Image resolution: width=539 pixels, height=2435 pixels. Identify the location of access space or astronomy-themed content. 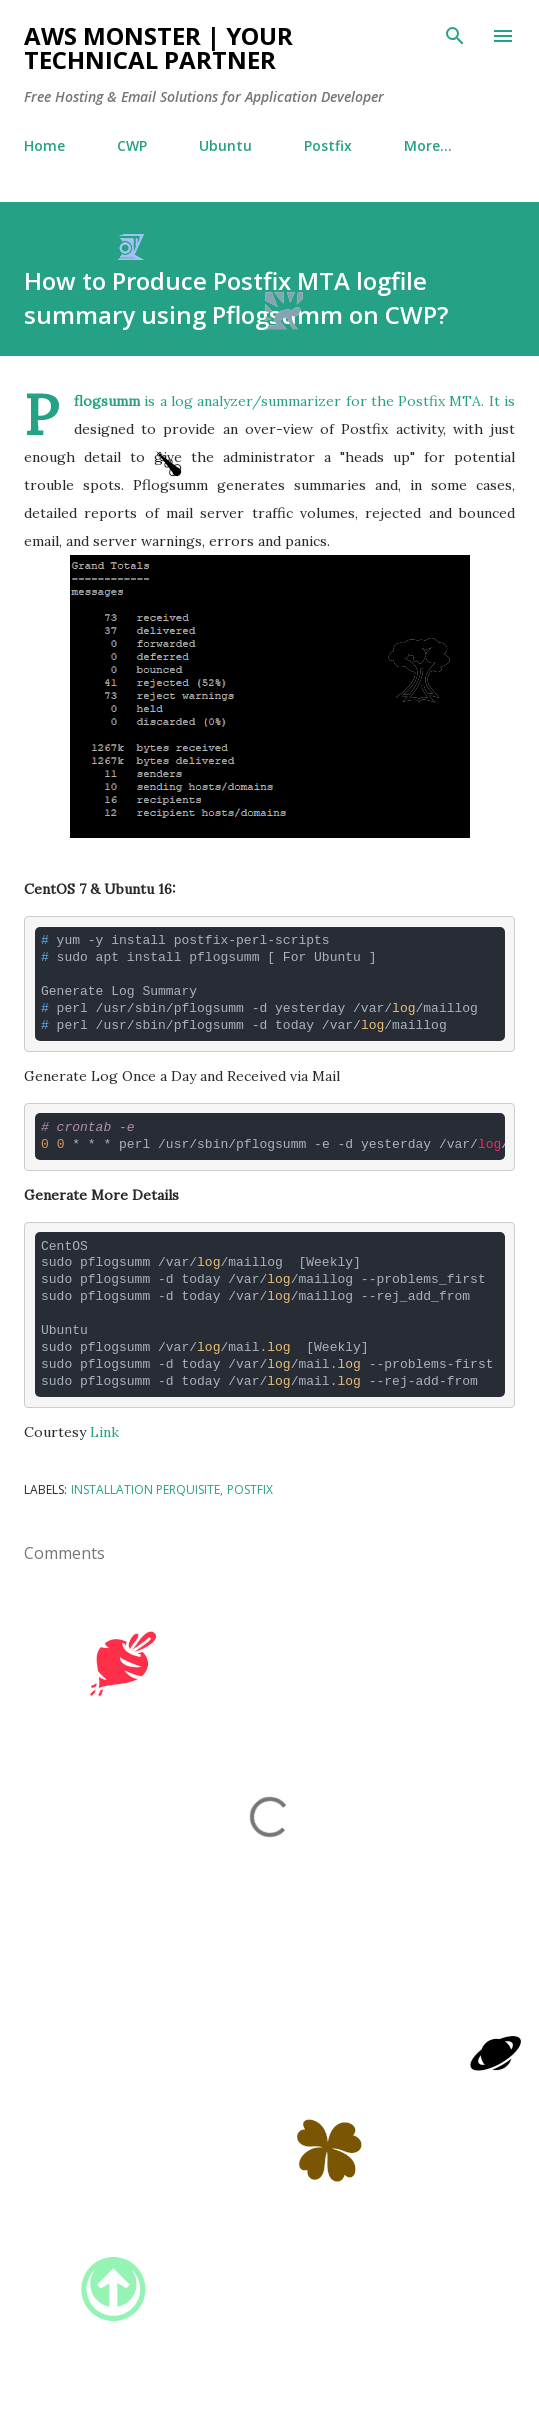
(496, 2054).